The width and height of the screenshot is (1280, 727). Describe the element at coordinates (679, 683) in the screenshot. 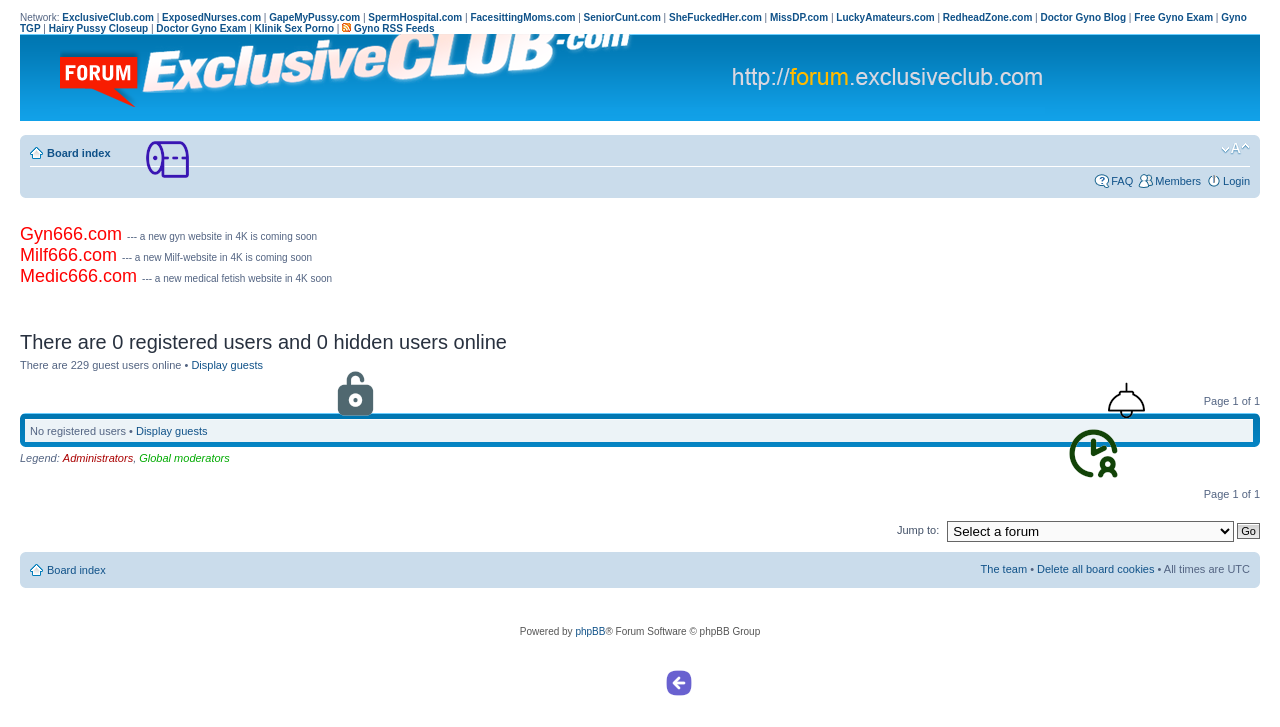

I see `go back to the previous screen` at that location.